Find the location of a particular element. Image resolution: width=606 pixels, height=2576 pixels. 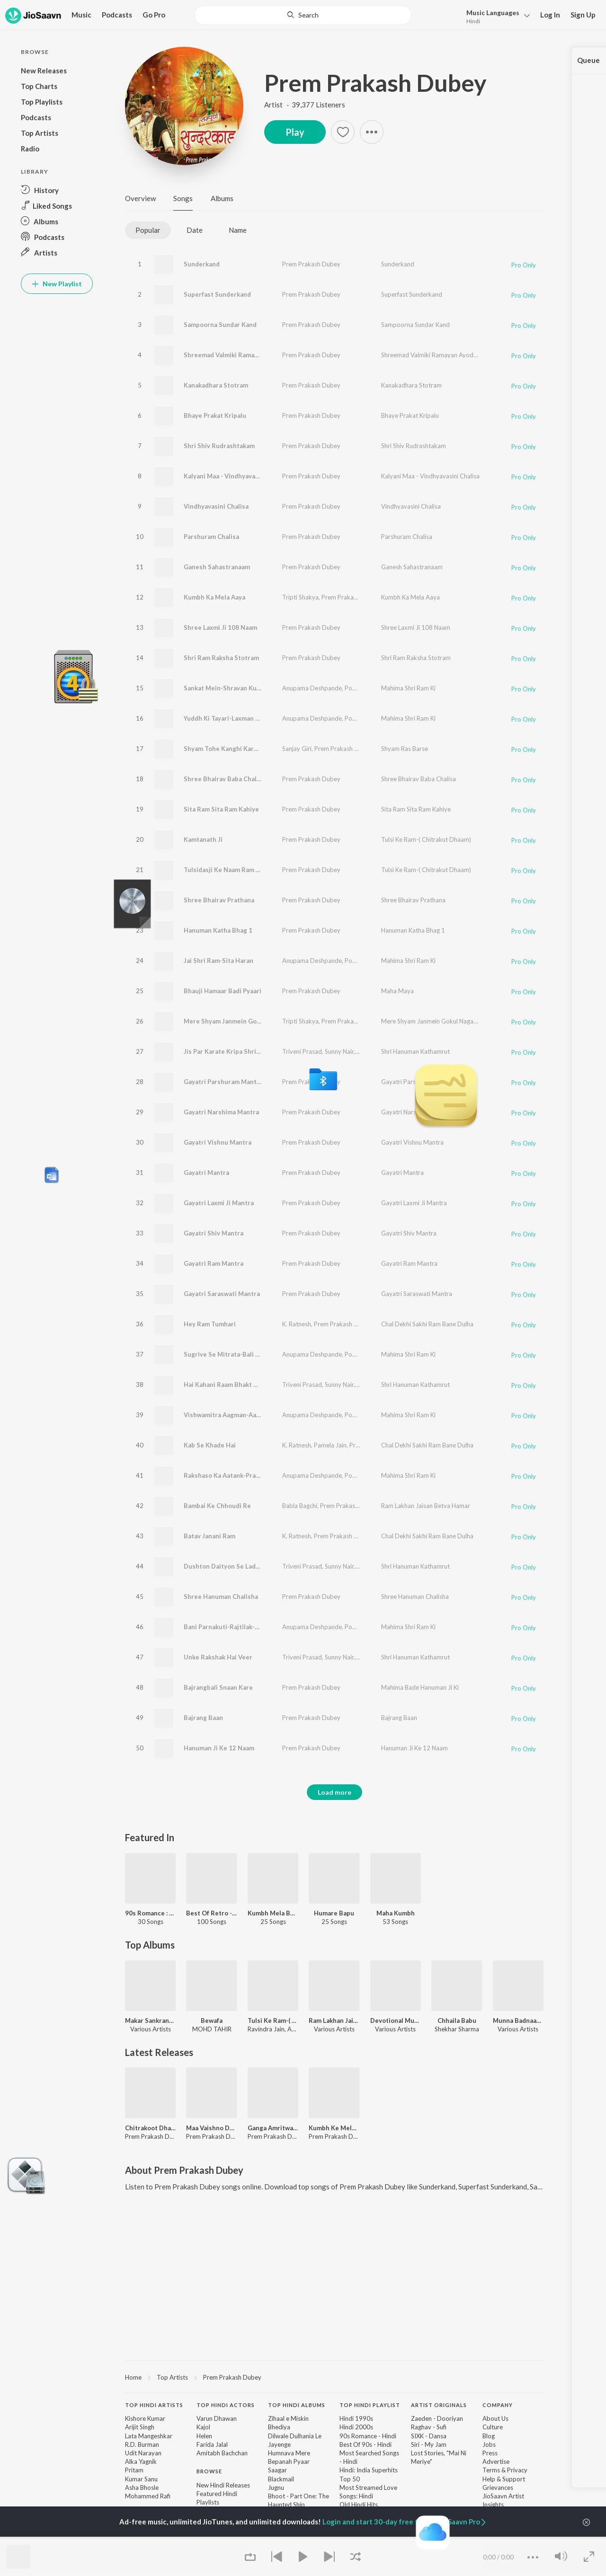

a Microsoft Word document file is located at coordinates (52, 1175).